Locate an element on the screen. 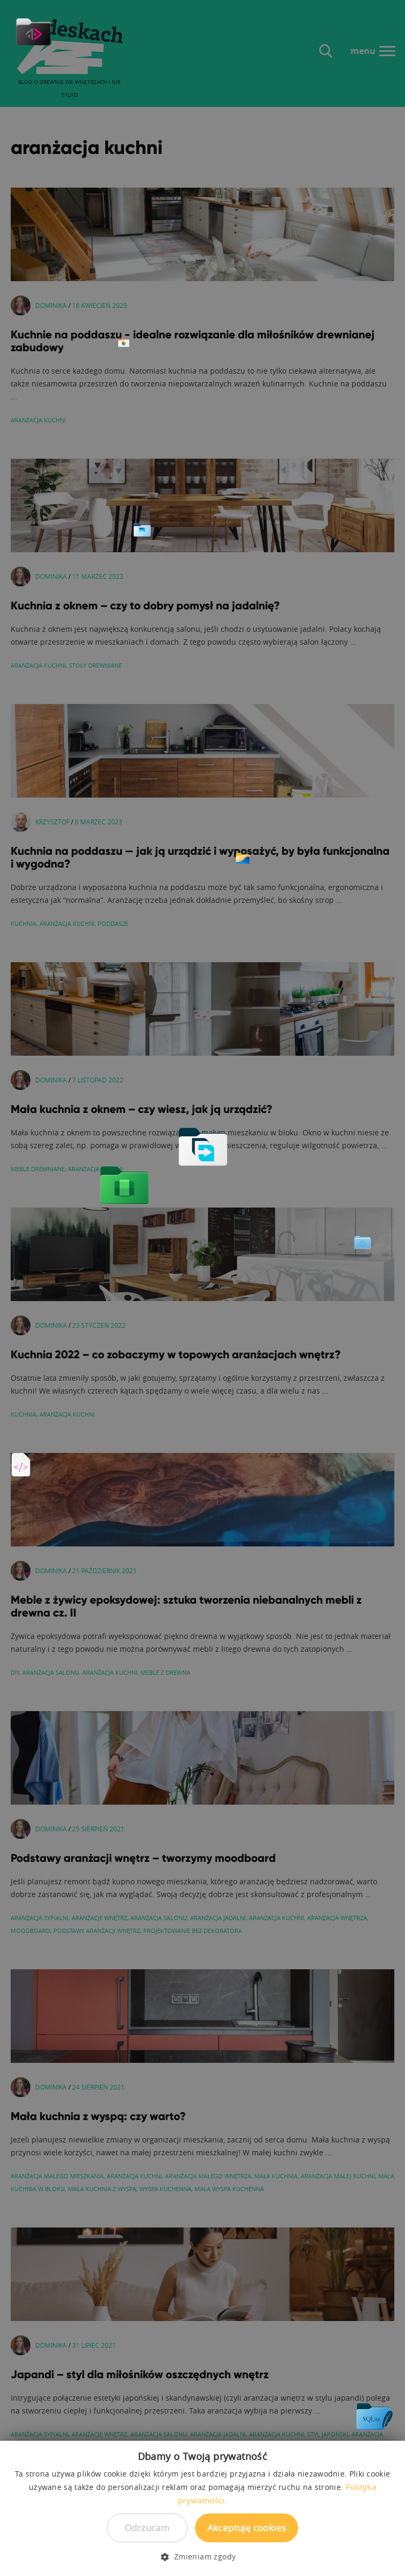  open folder containing SQLite database files is located at coordinates (373, 2417).